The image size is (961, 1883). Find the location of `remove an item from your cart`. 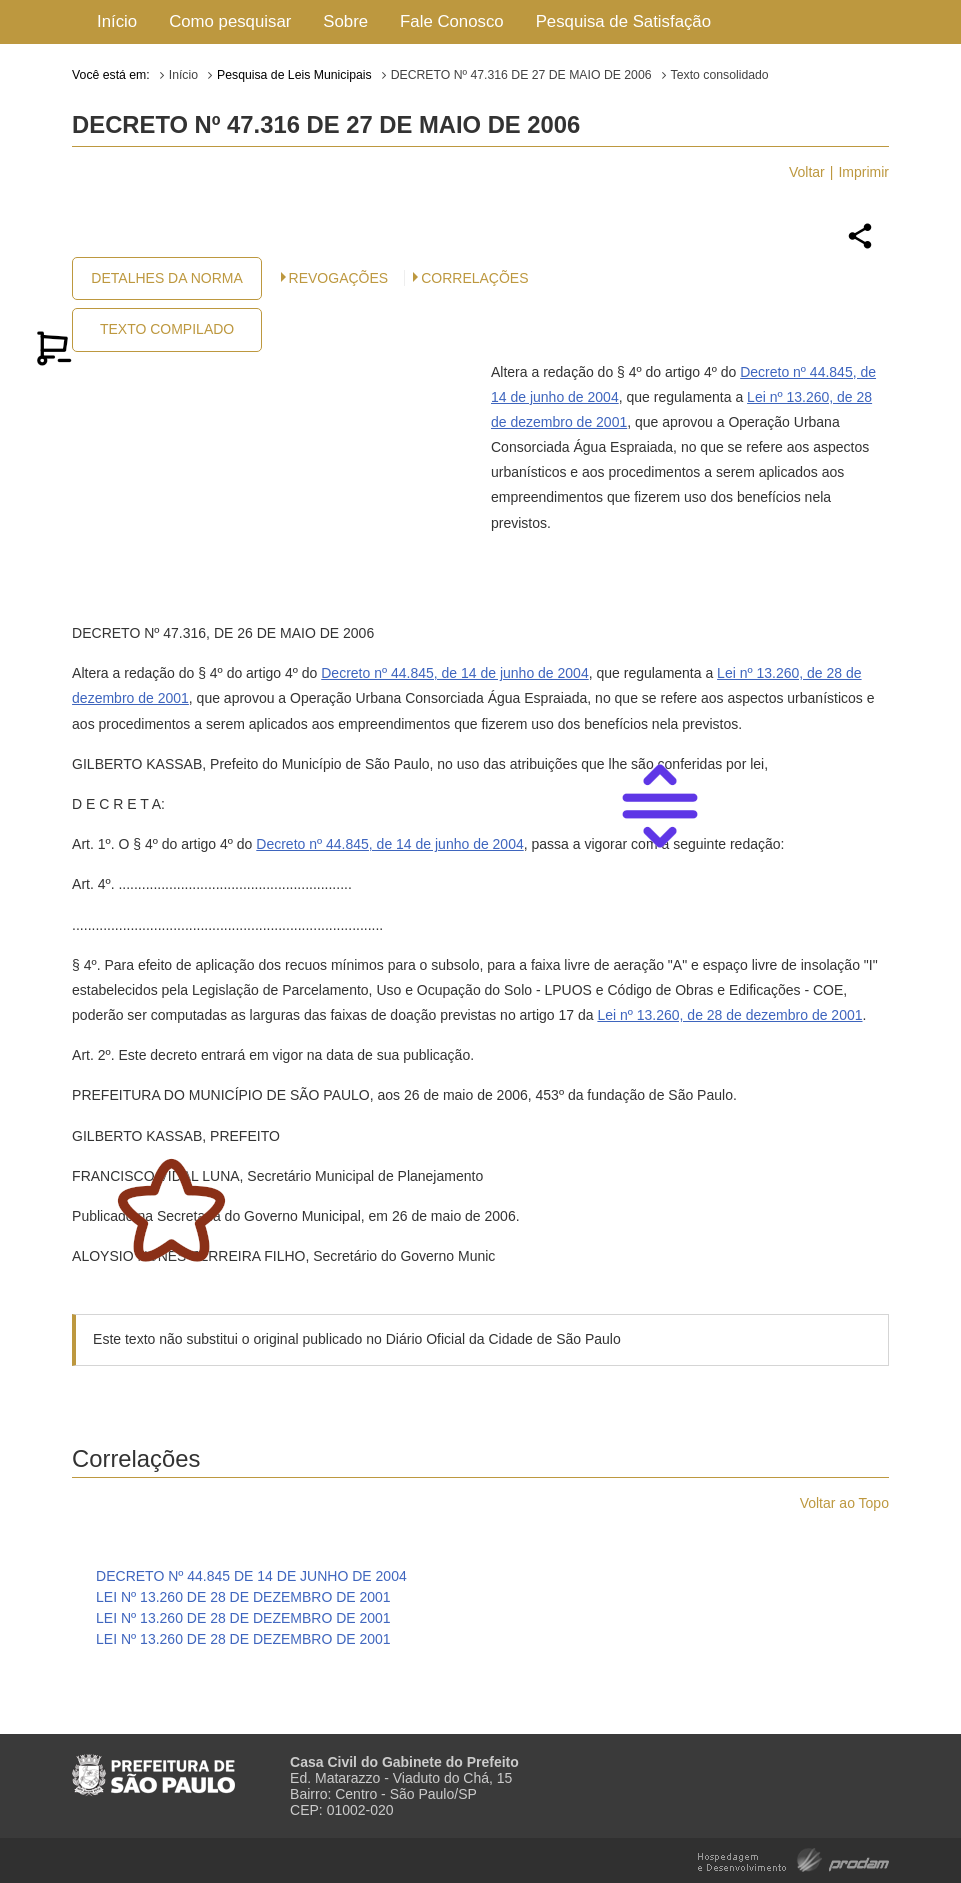

remove an item from your cart is located at coordinates (52, 348).